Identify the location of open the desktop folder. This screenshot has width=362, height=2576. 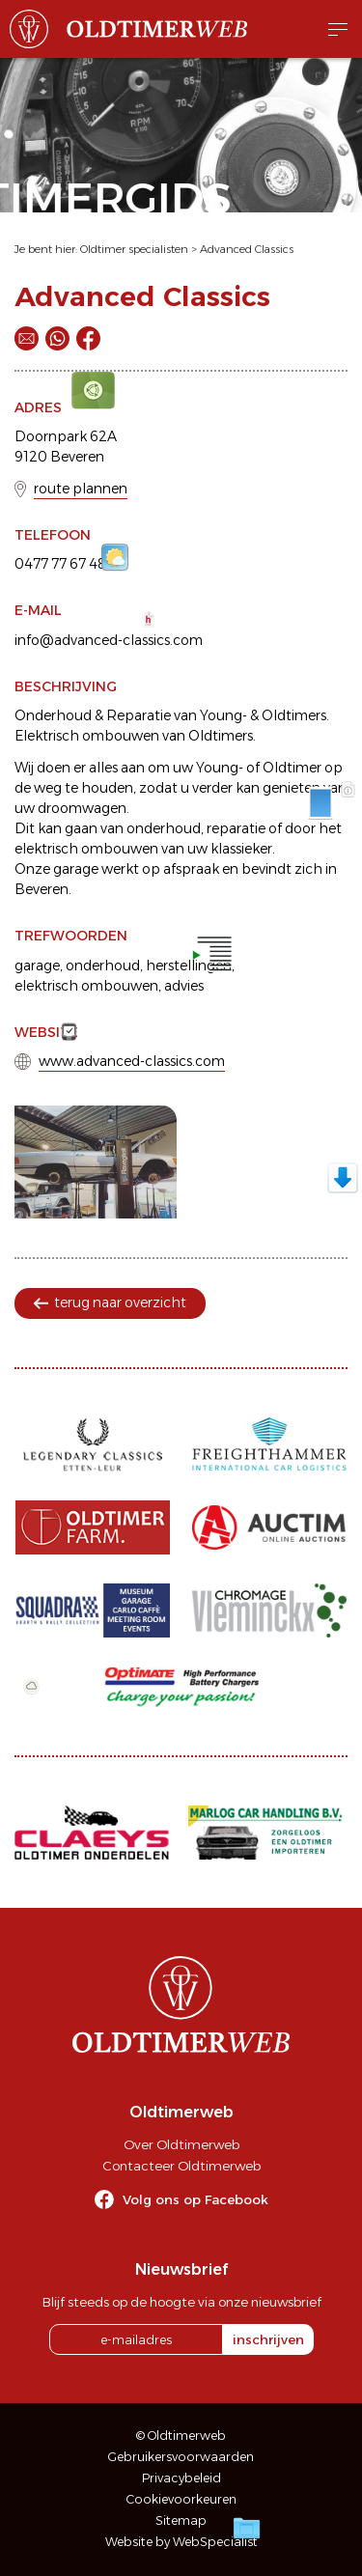
(246, 2528).